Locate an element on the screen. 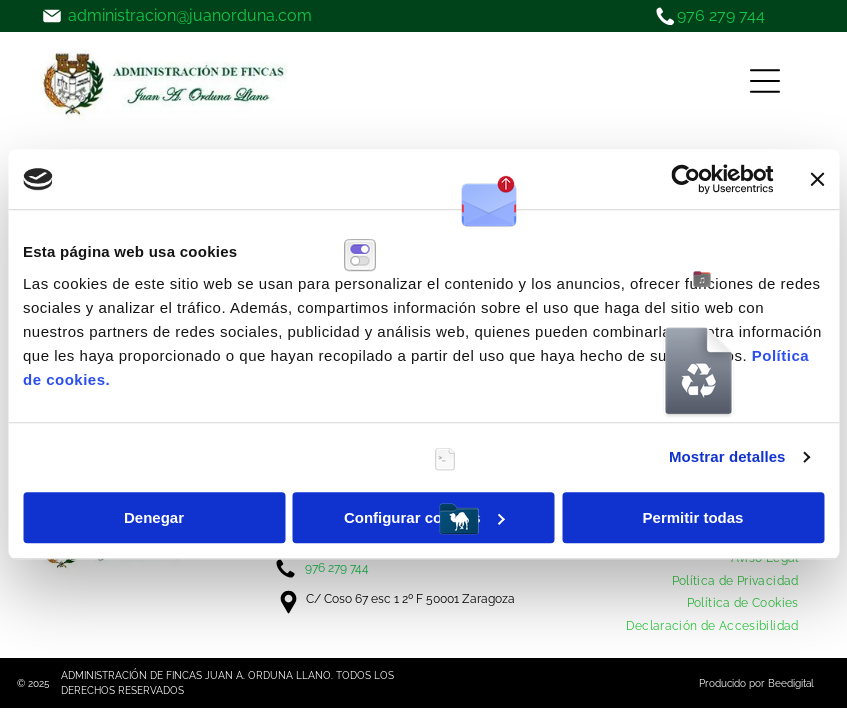  send an email or message is located at coordinates (489, 205).